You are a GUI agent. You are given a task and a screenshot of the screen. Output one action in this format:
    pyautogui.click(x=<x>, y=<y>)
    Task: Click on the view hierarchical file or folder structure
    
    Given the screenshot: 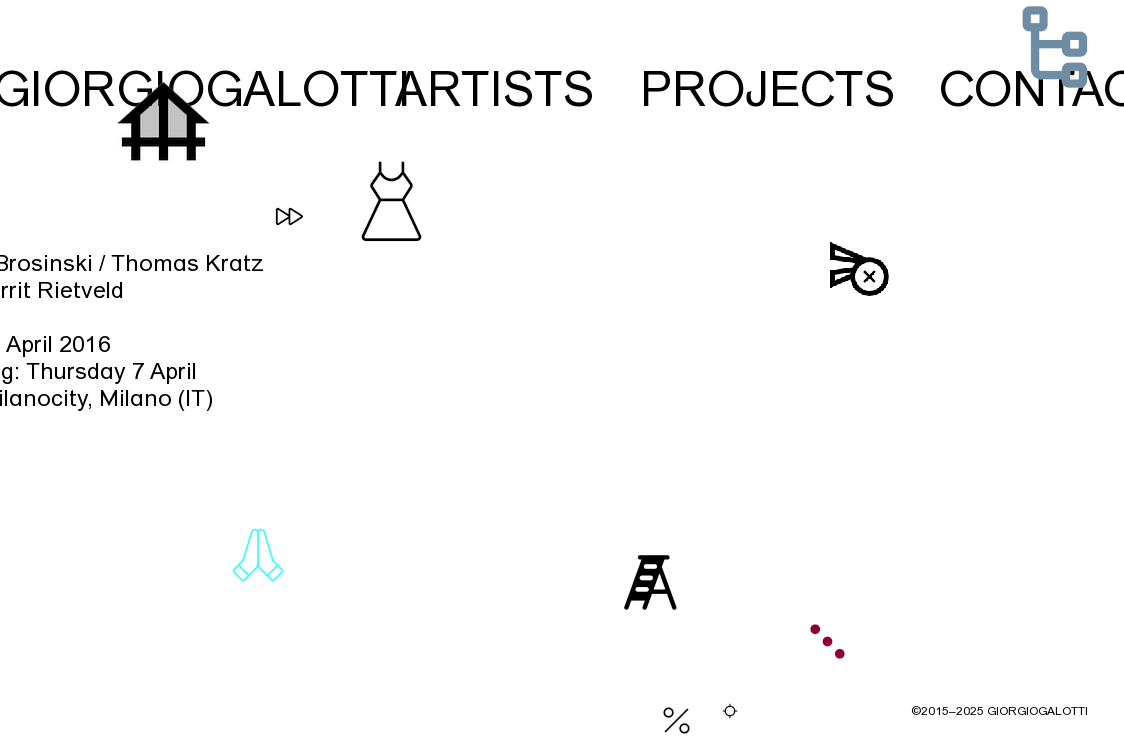 What is the action you would take?
    pyautogui.click(x=1052, y=47)
    